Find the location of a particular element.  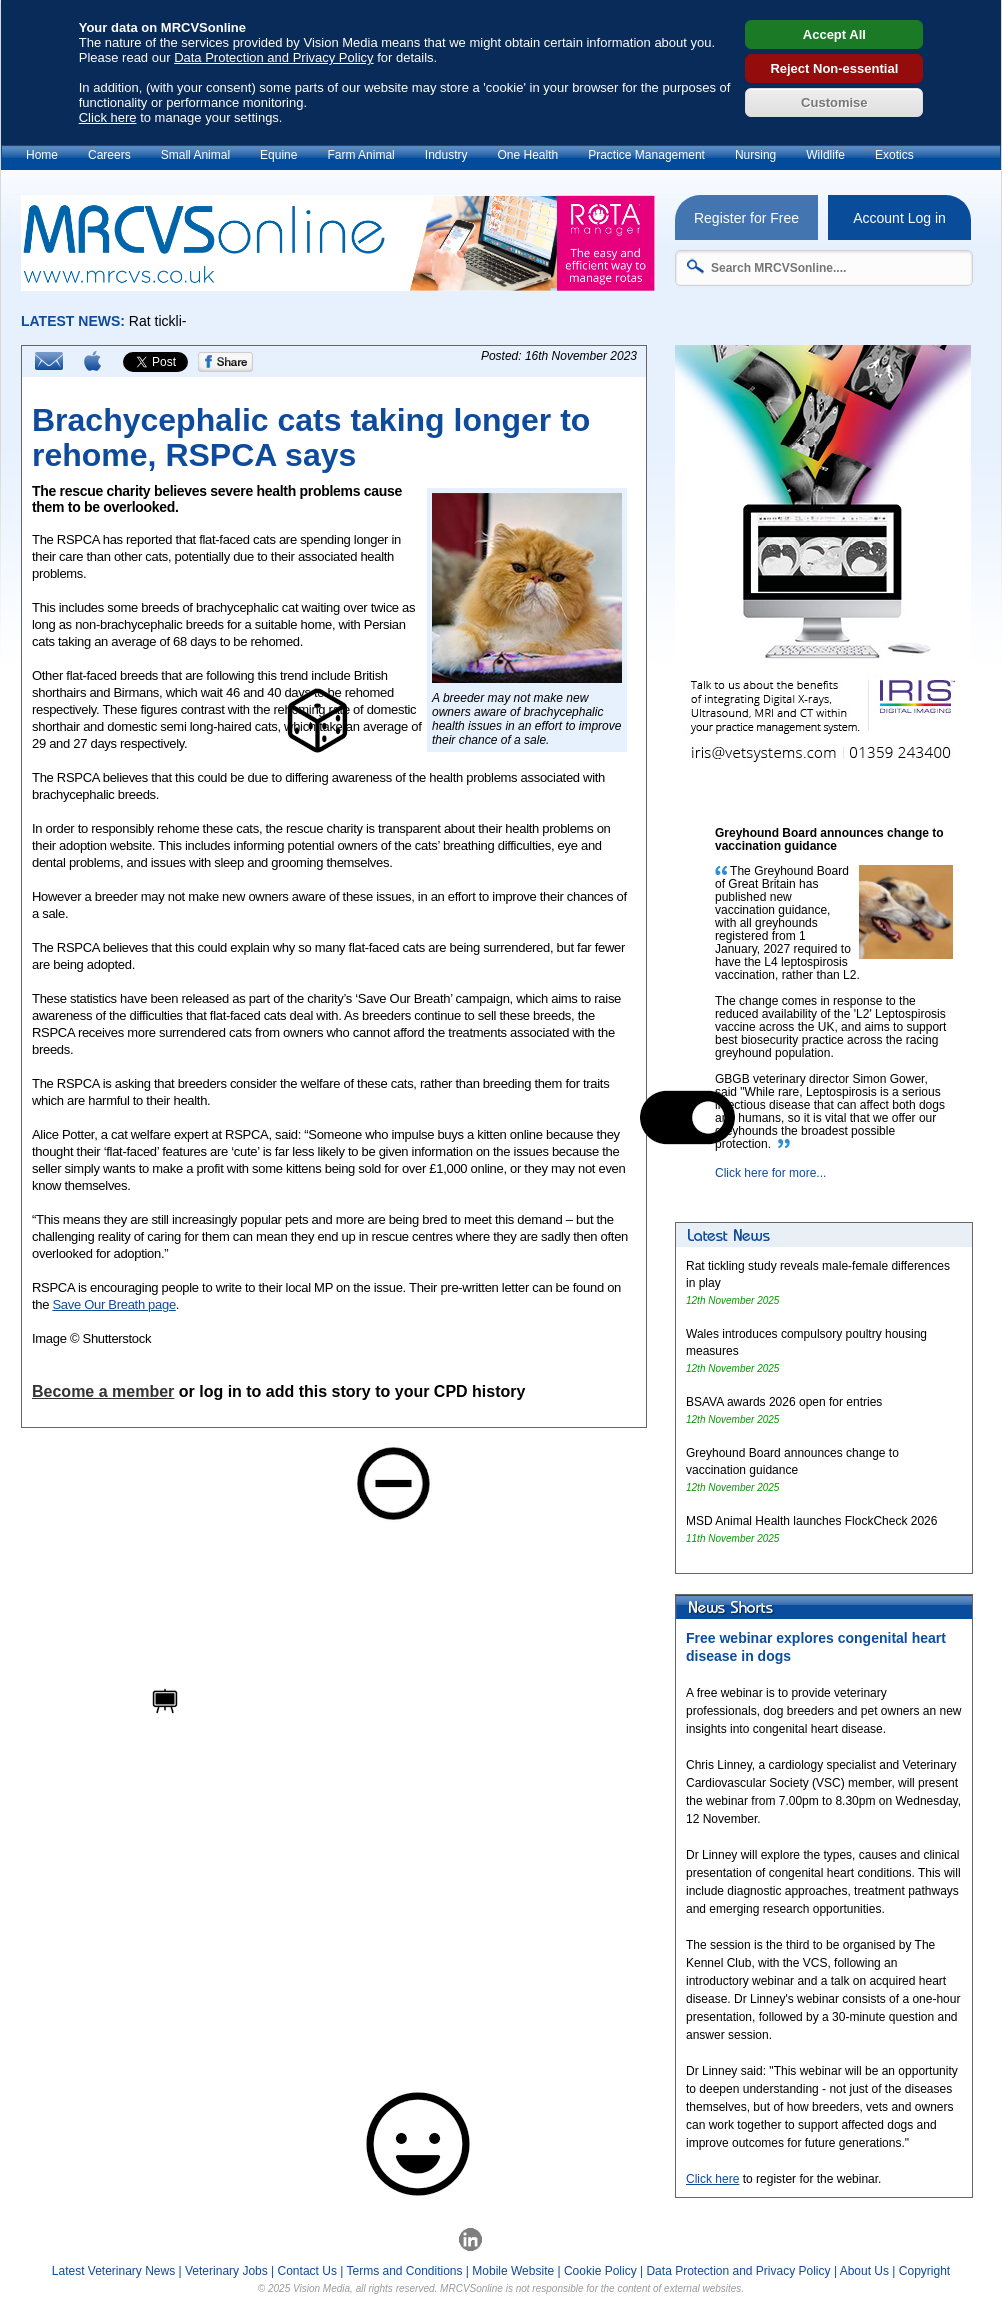

randomize or shuffle content is located at coordinates (317, 720).